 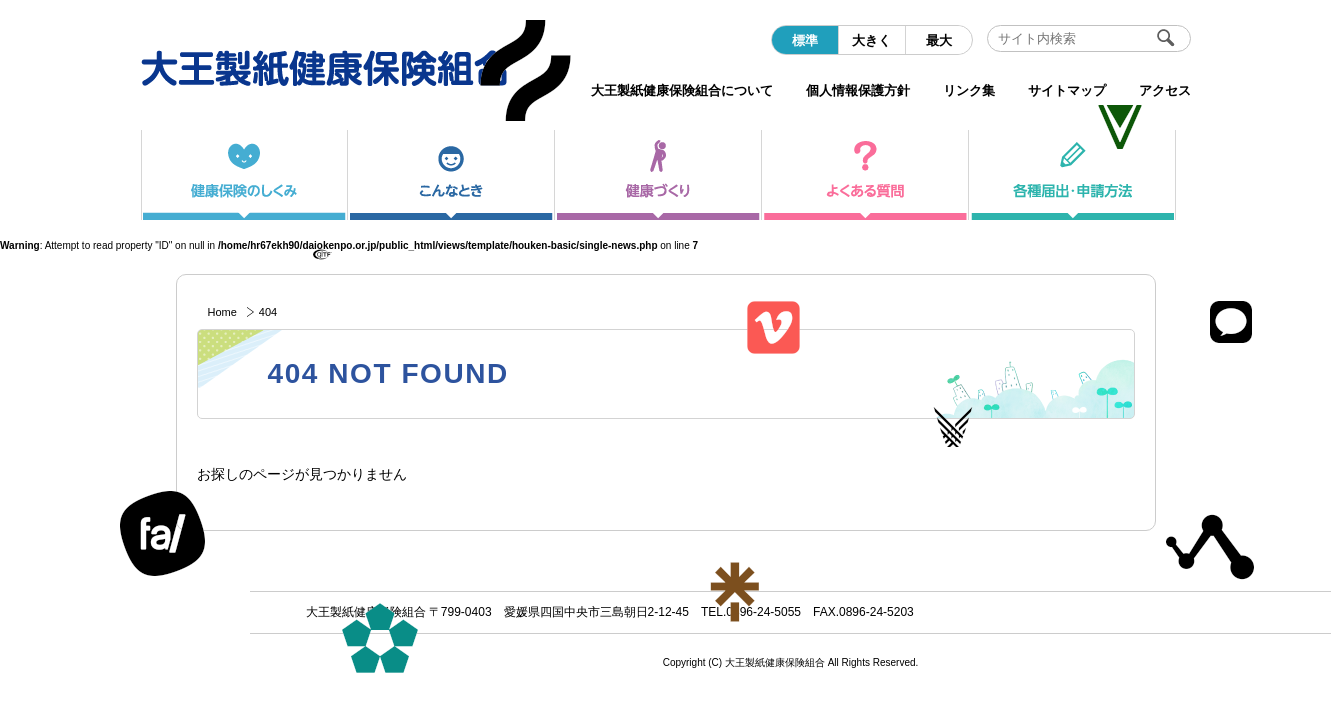 I want to click on hotjar analytics and feedback tool logo, so click(x=525, y=70).